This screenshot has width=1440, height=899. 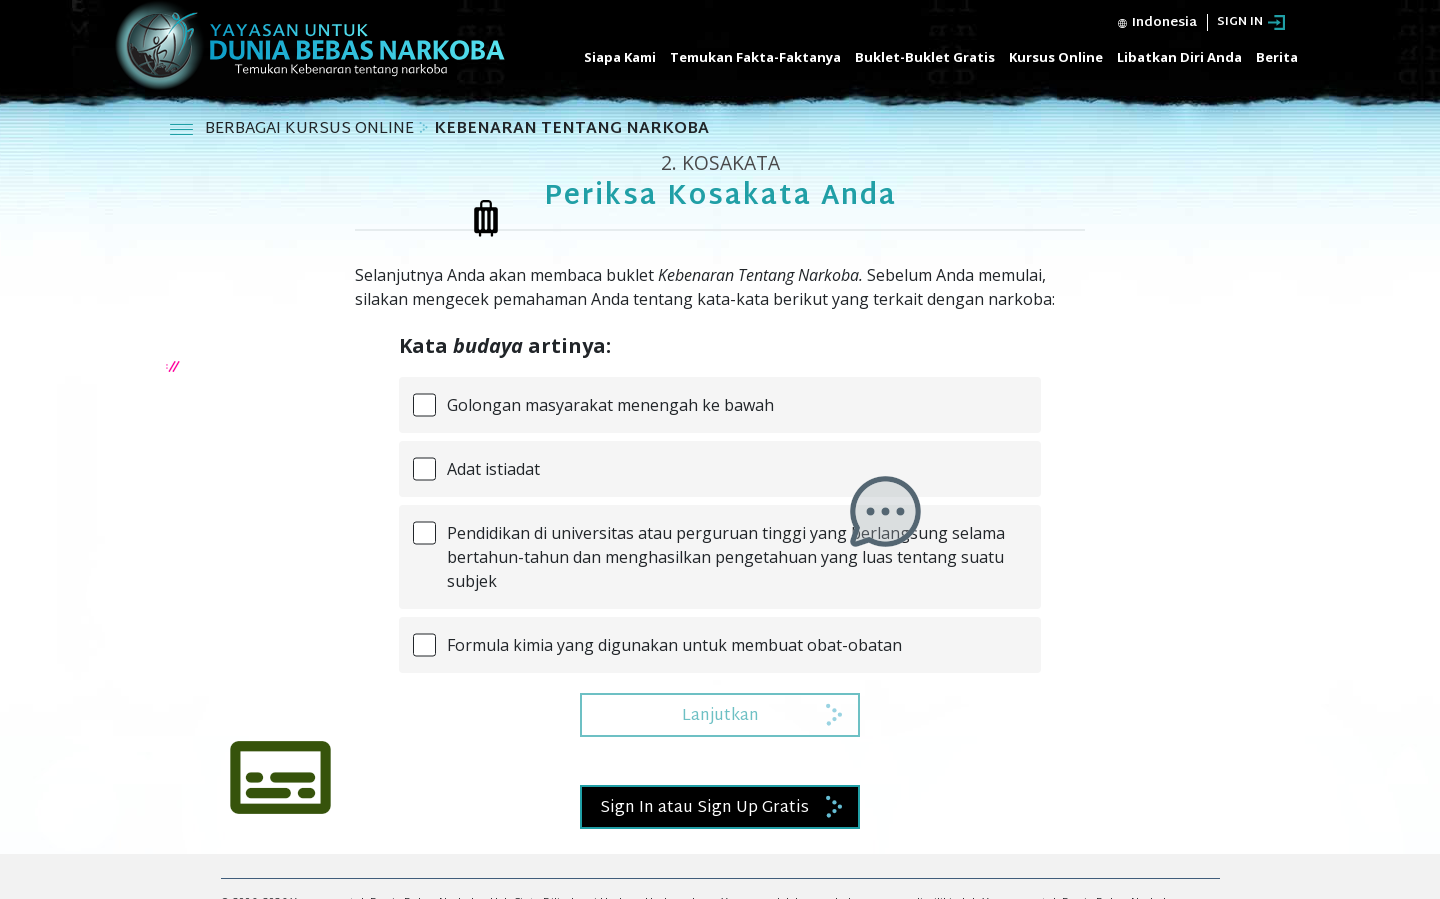 I want to click on enable or disable subtitles, so click(x=280, y=777).